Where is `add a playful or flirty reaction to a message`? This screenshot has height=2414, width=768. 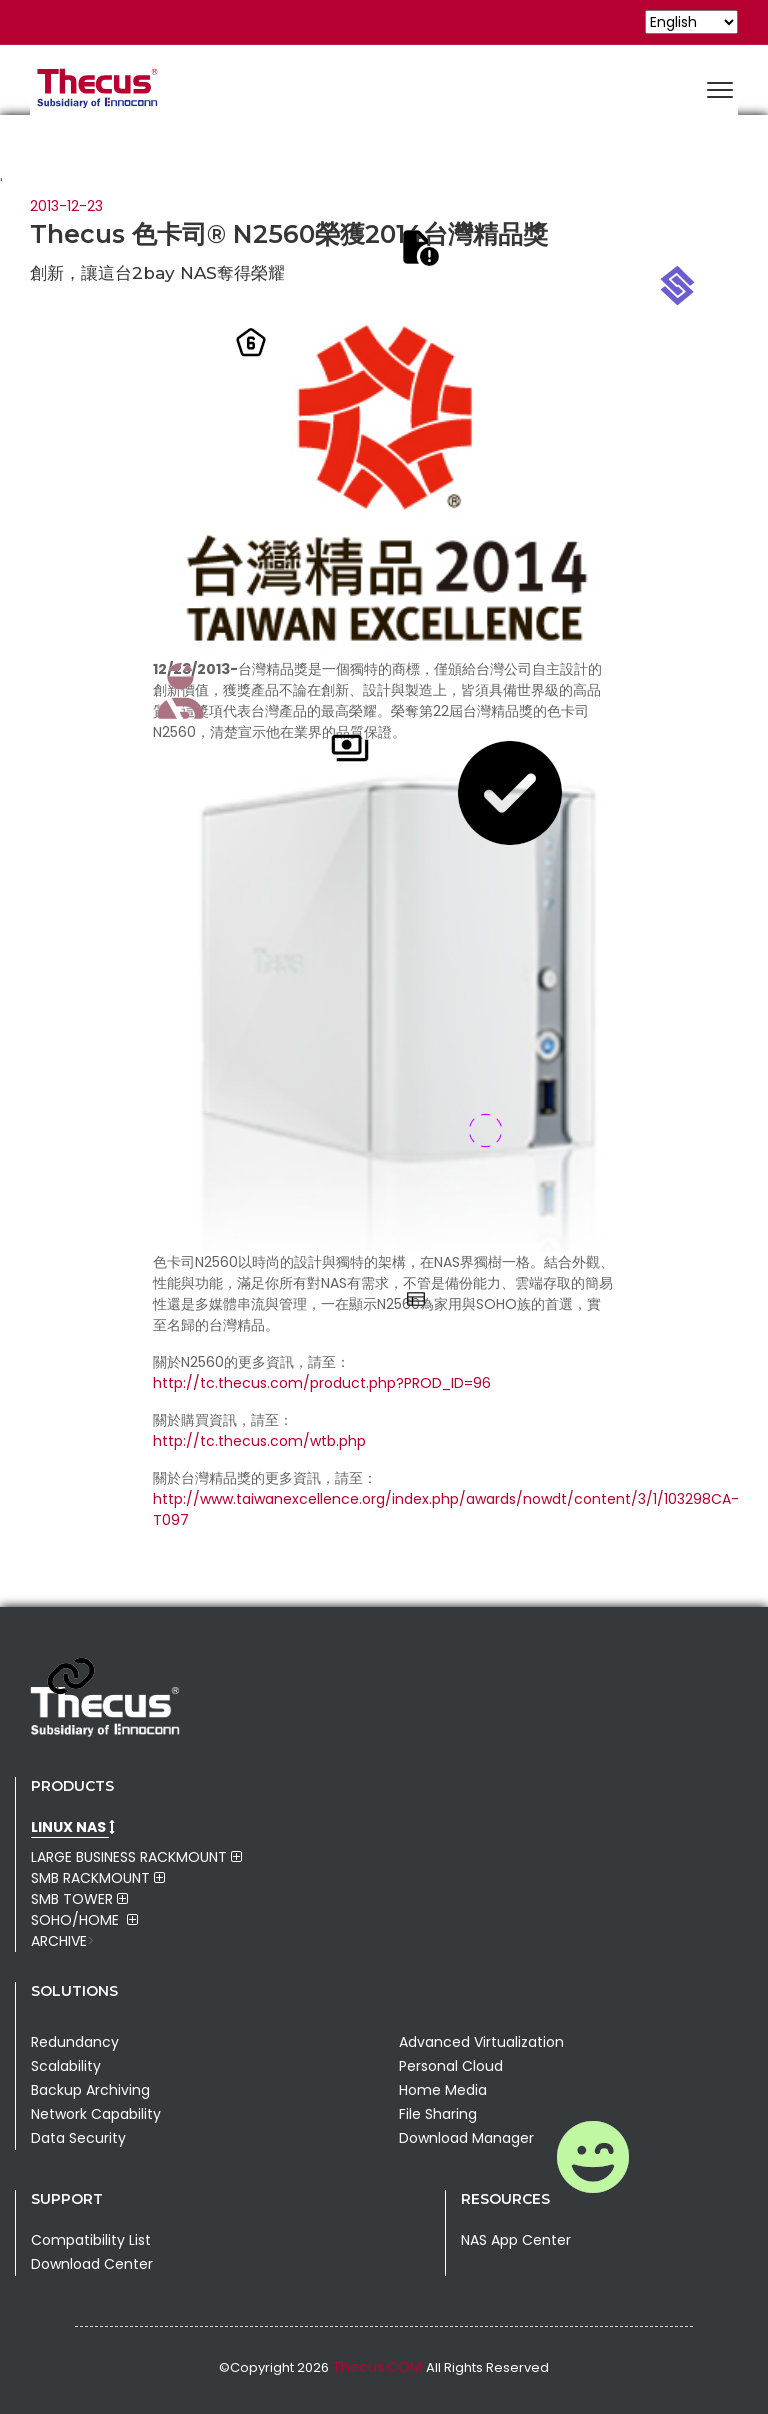 add a playful or flirty reaction to a message is located at coordinates (593, 2157).